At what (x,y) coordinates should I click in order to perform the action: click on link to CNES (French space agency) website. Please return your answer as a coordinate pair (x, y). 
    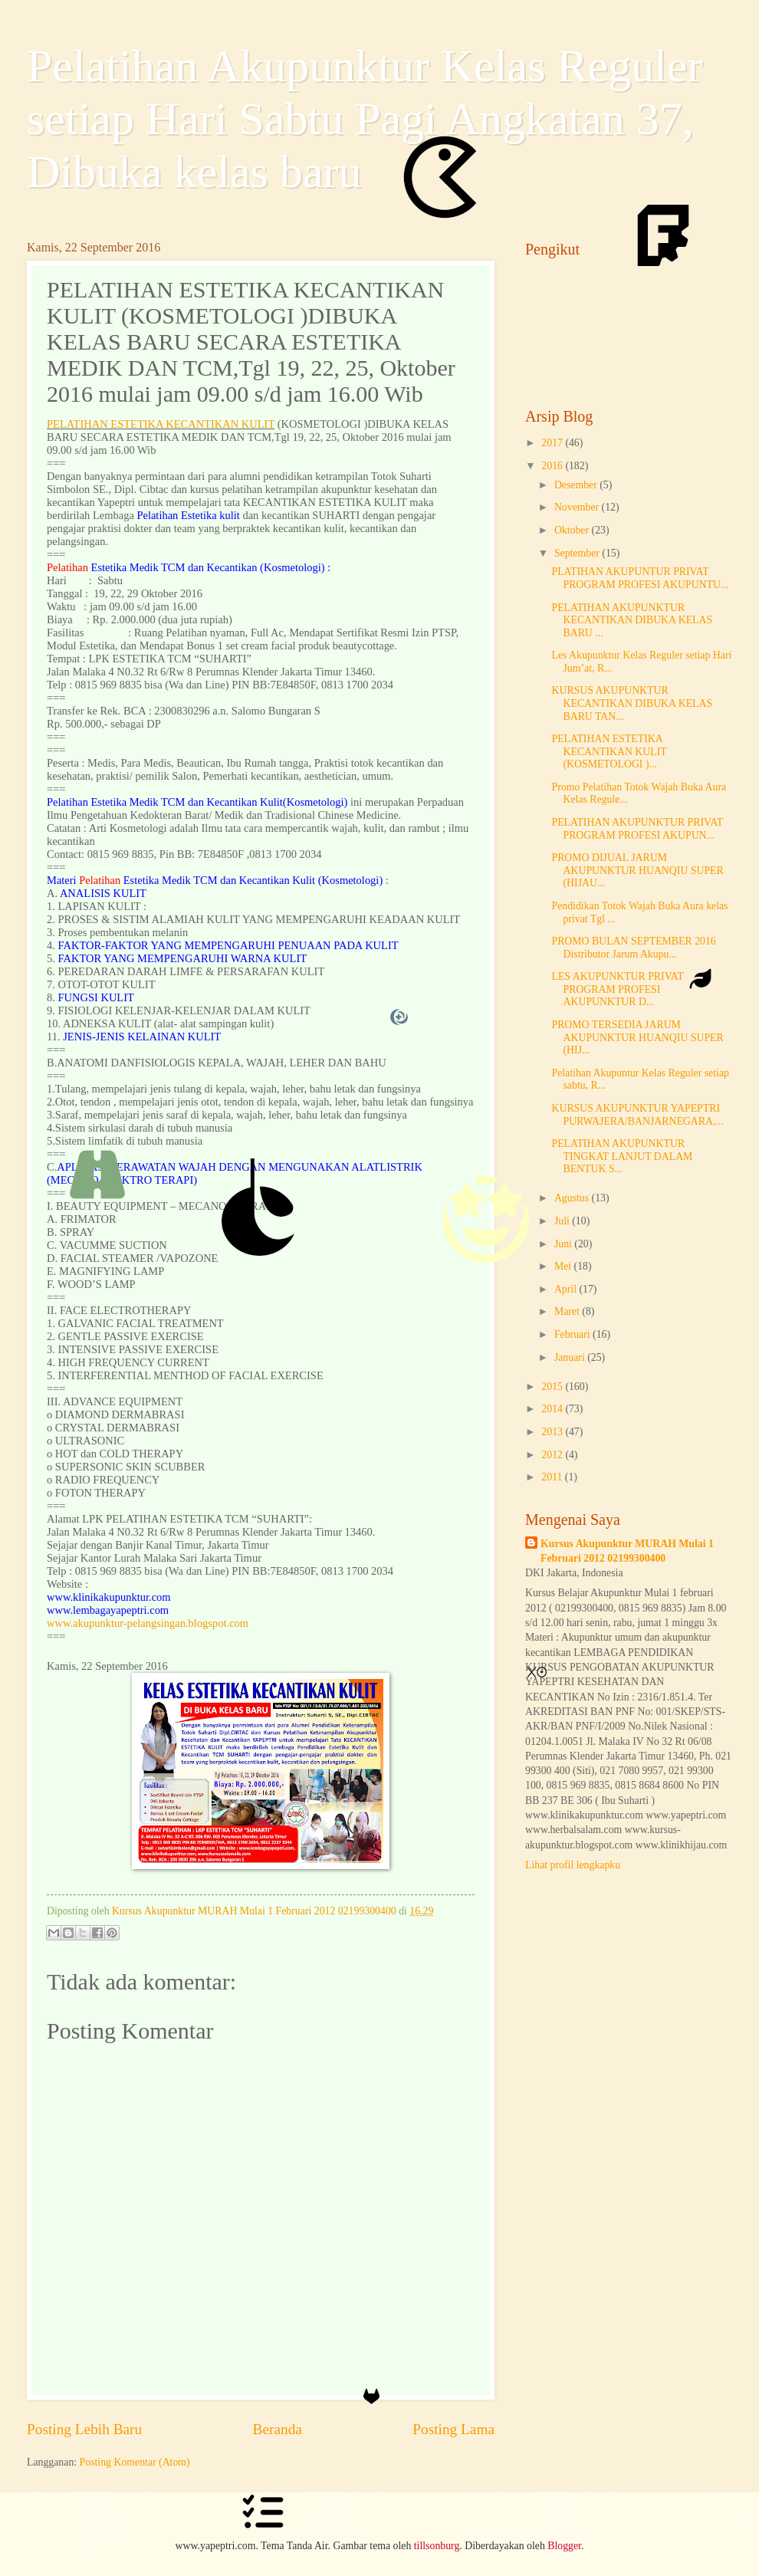
    Looking at the image, I should click on (258, 1207).